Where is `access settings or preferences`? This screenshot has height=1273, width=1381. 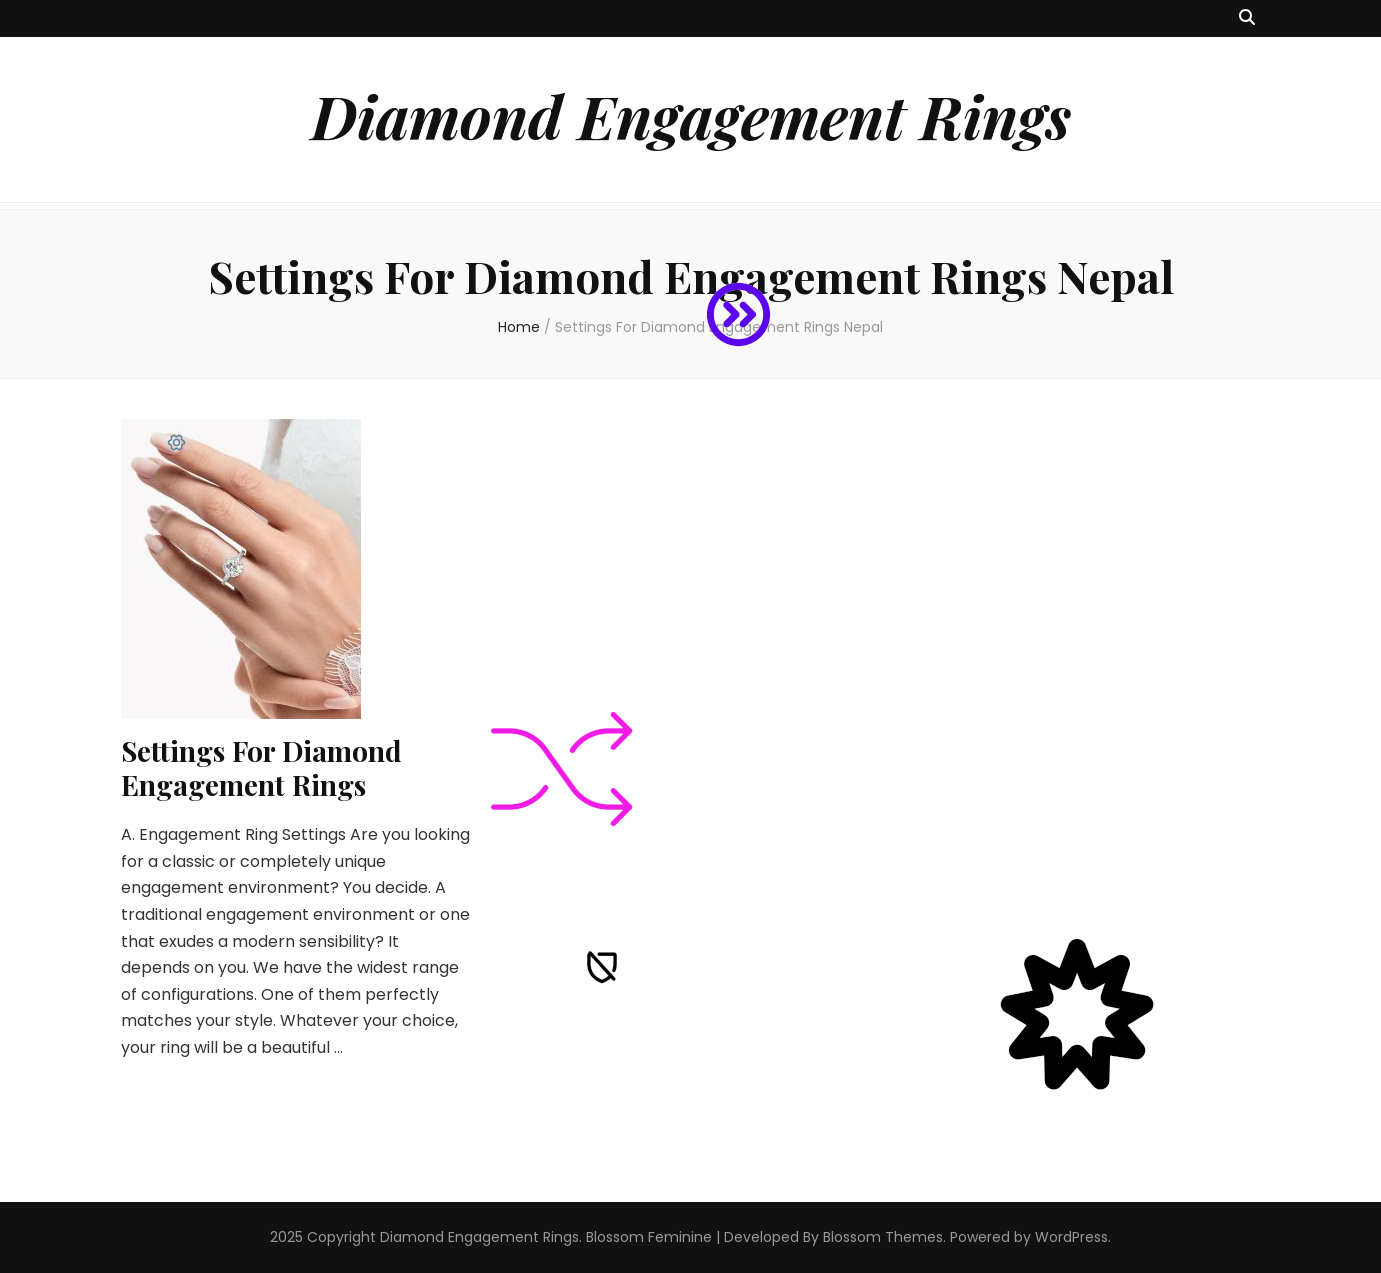
access settings or preferences is located at coordinates (176, 442).